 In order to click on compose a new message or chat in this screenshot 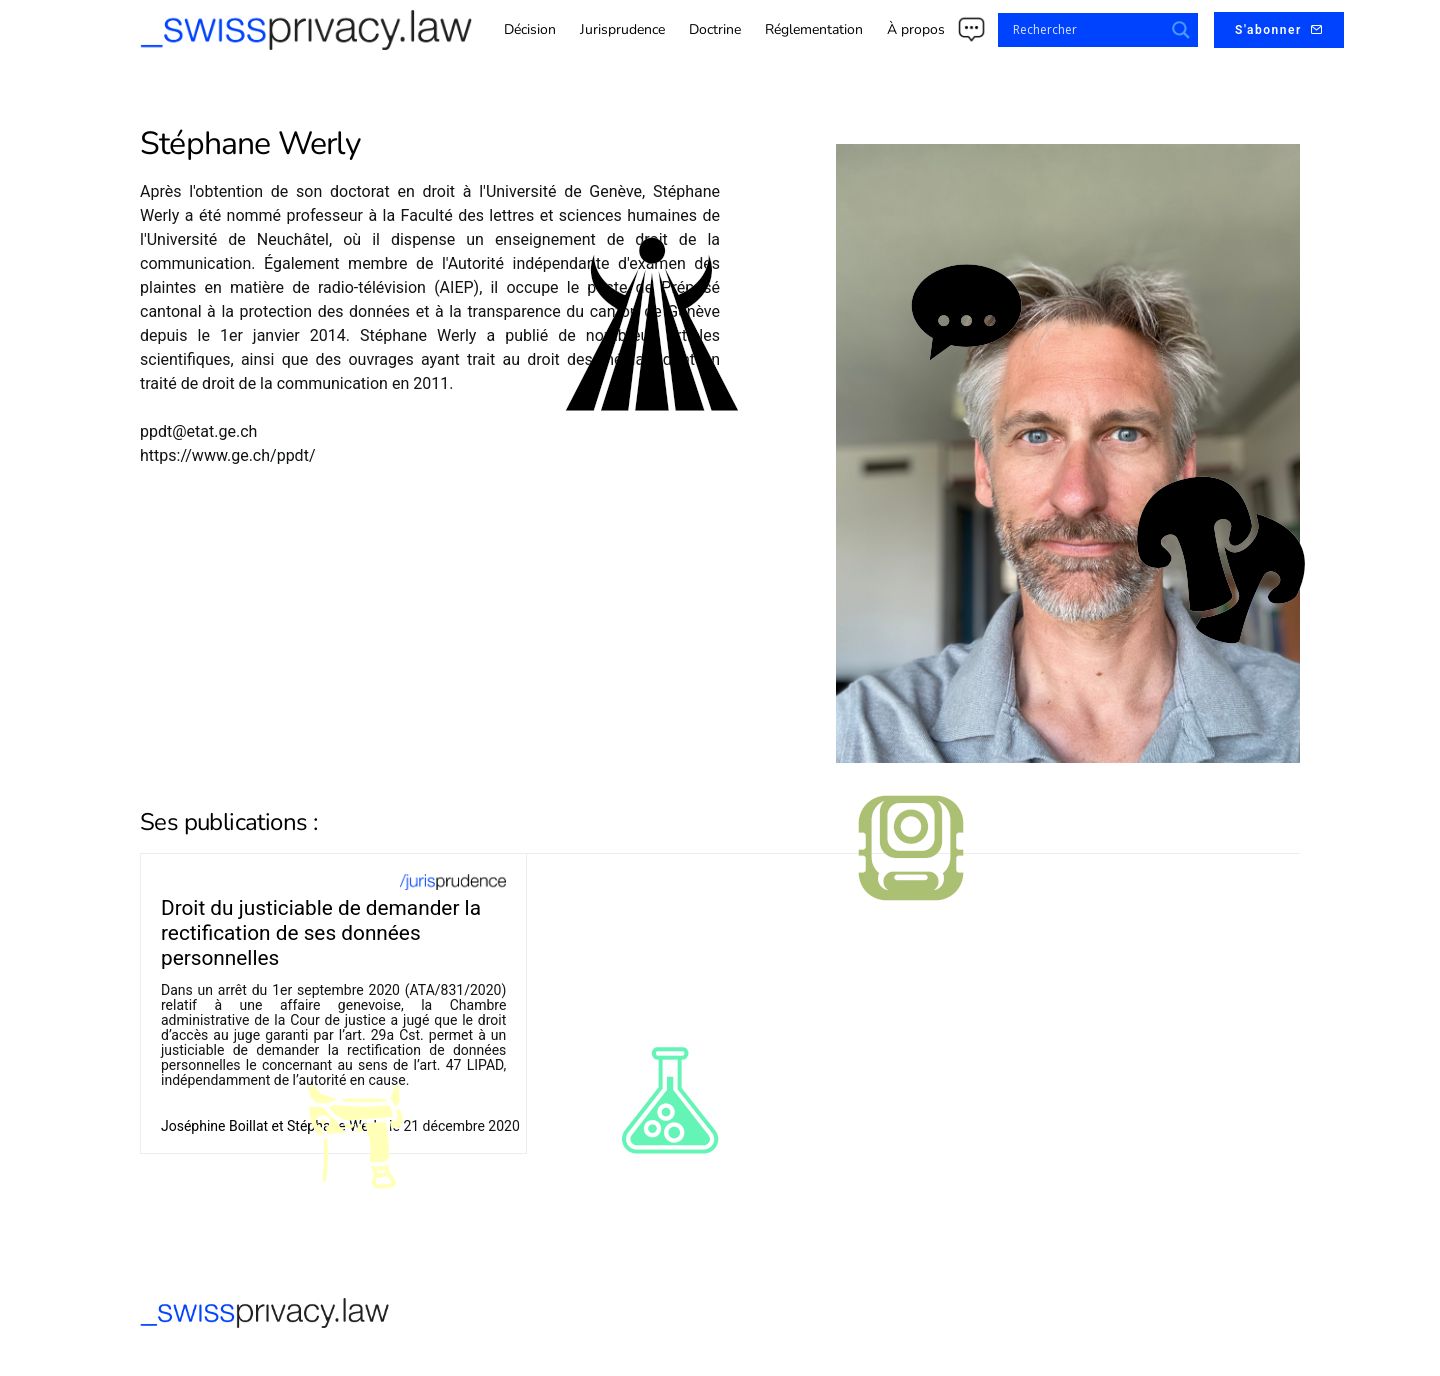, I will do `click(967, 311)`.